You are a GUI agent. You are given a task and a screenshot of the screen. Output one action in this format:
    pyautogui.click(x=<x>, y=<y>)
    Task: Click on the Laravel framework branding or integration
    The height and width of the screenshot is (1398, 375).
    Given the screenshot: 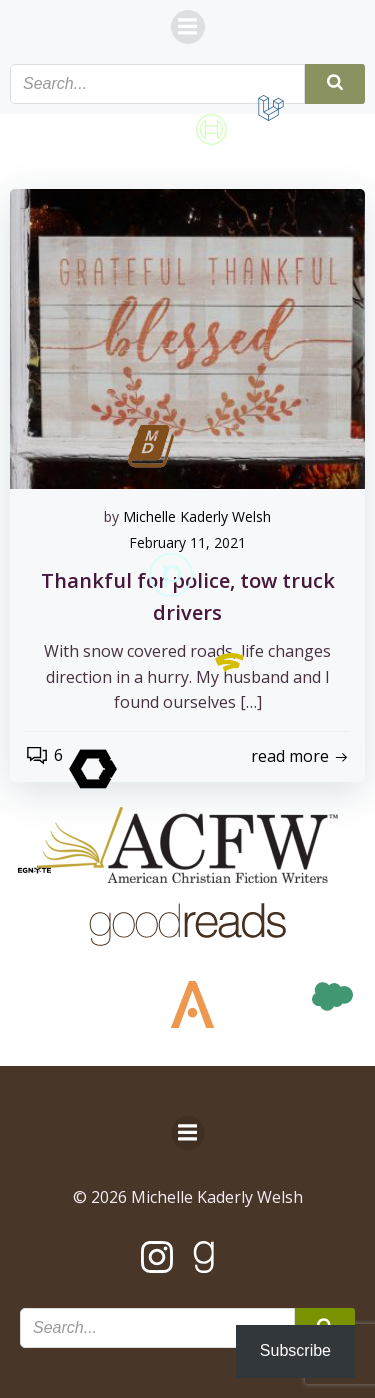 What is the action you would take?
    pyautogui.click(x=271, y=108)
    